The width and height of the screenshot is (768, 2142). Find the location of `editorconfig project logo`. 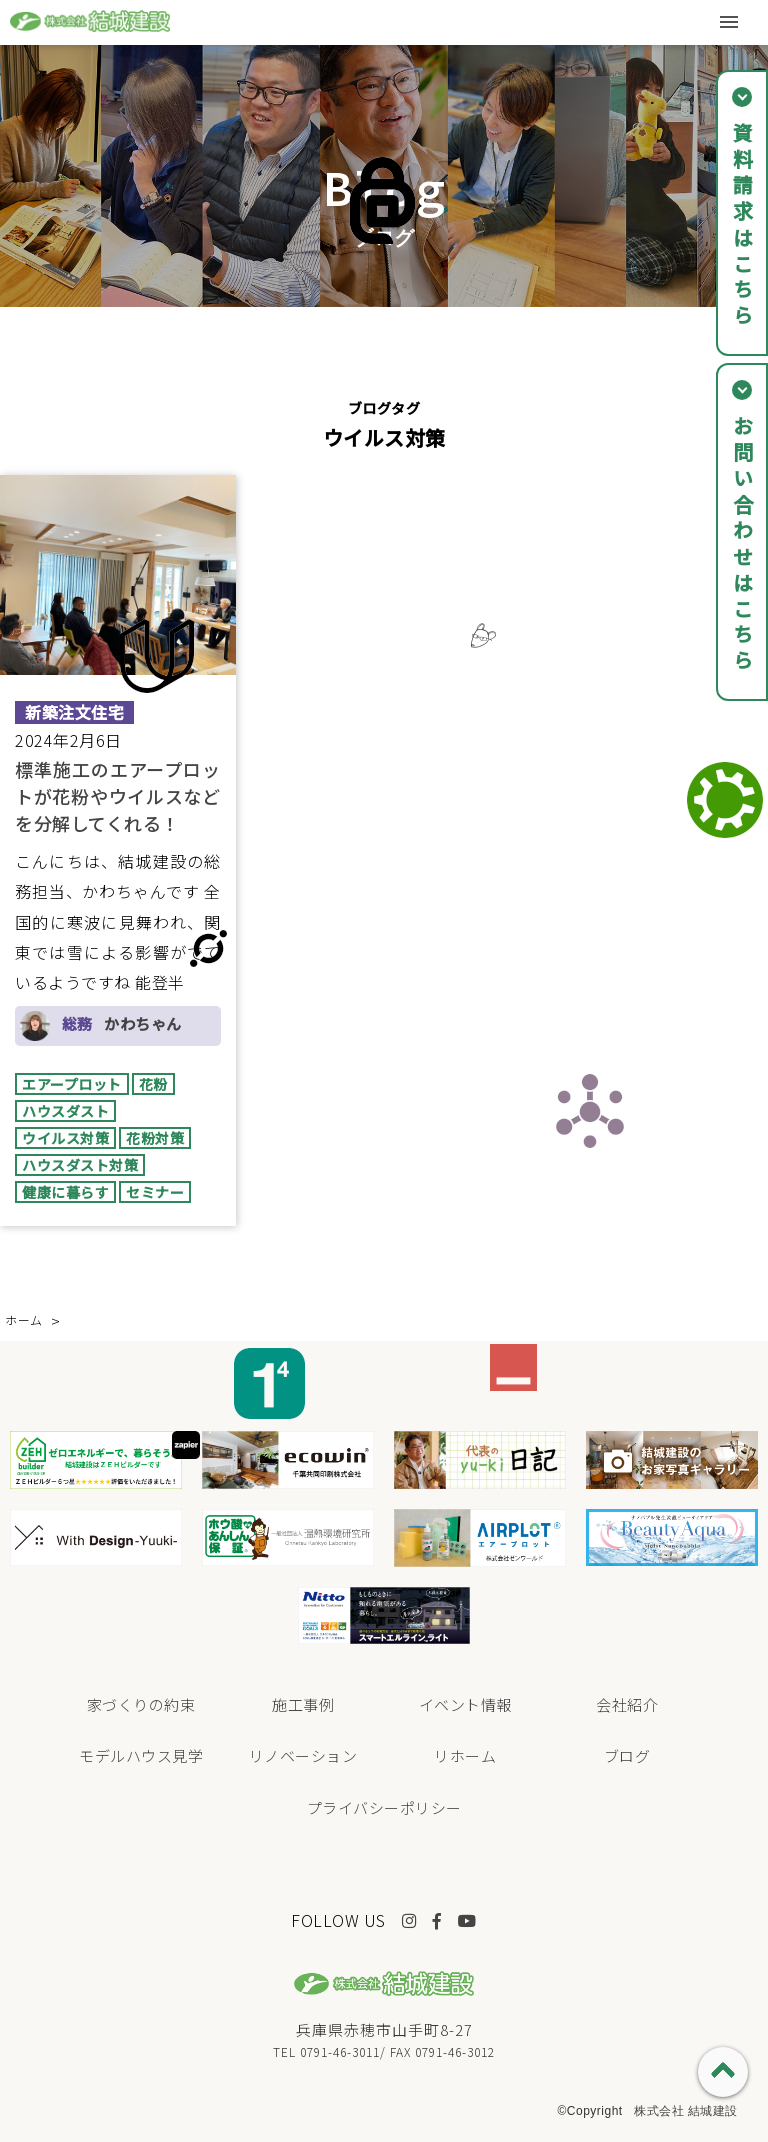

editorconfig project logo is located at coordinates (483, 635).